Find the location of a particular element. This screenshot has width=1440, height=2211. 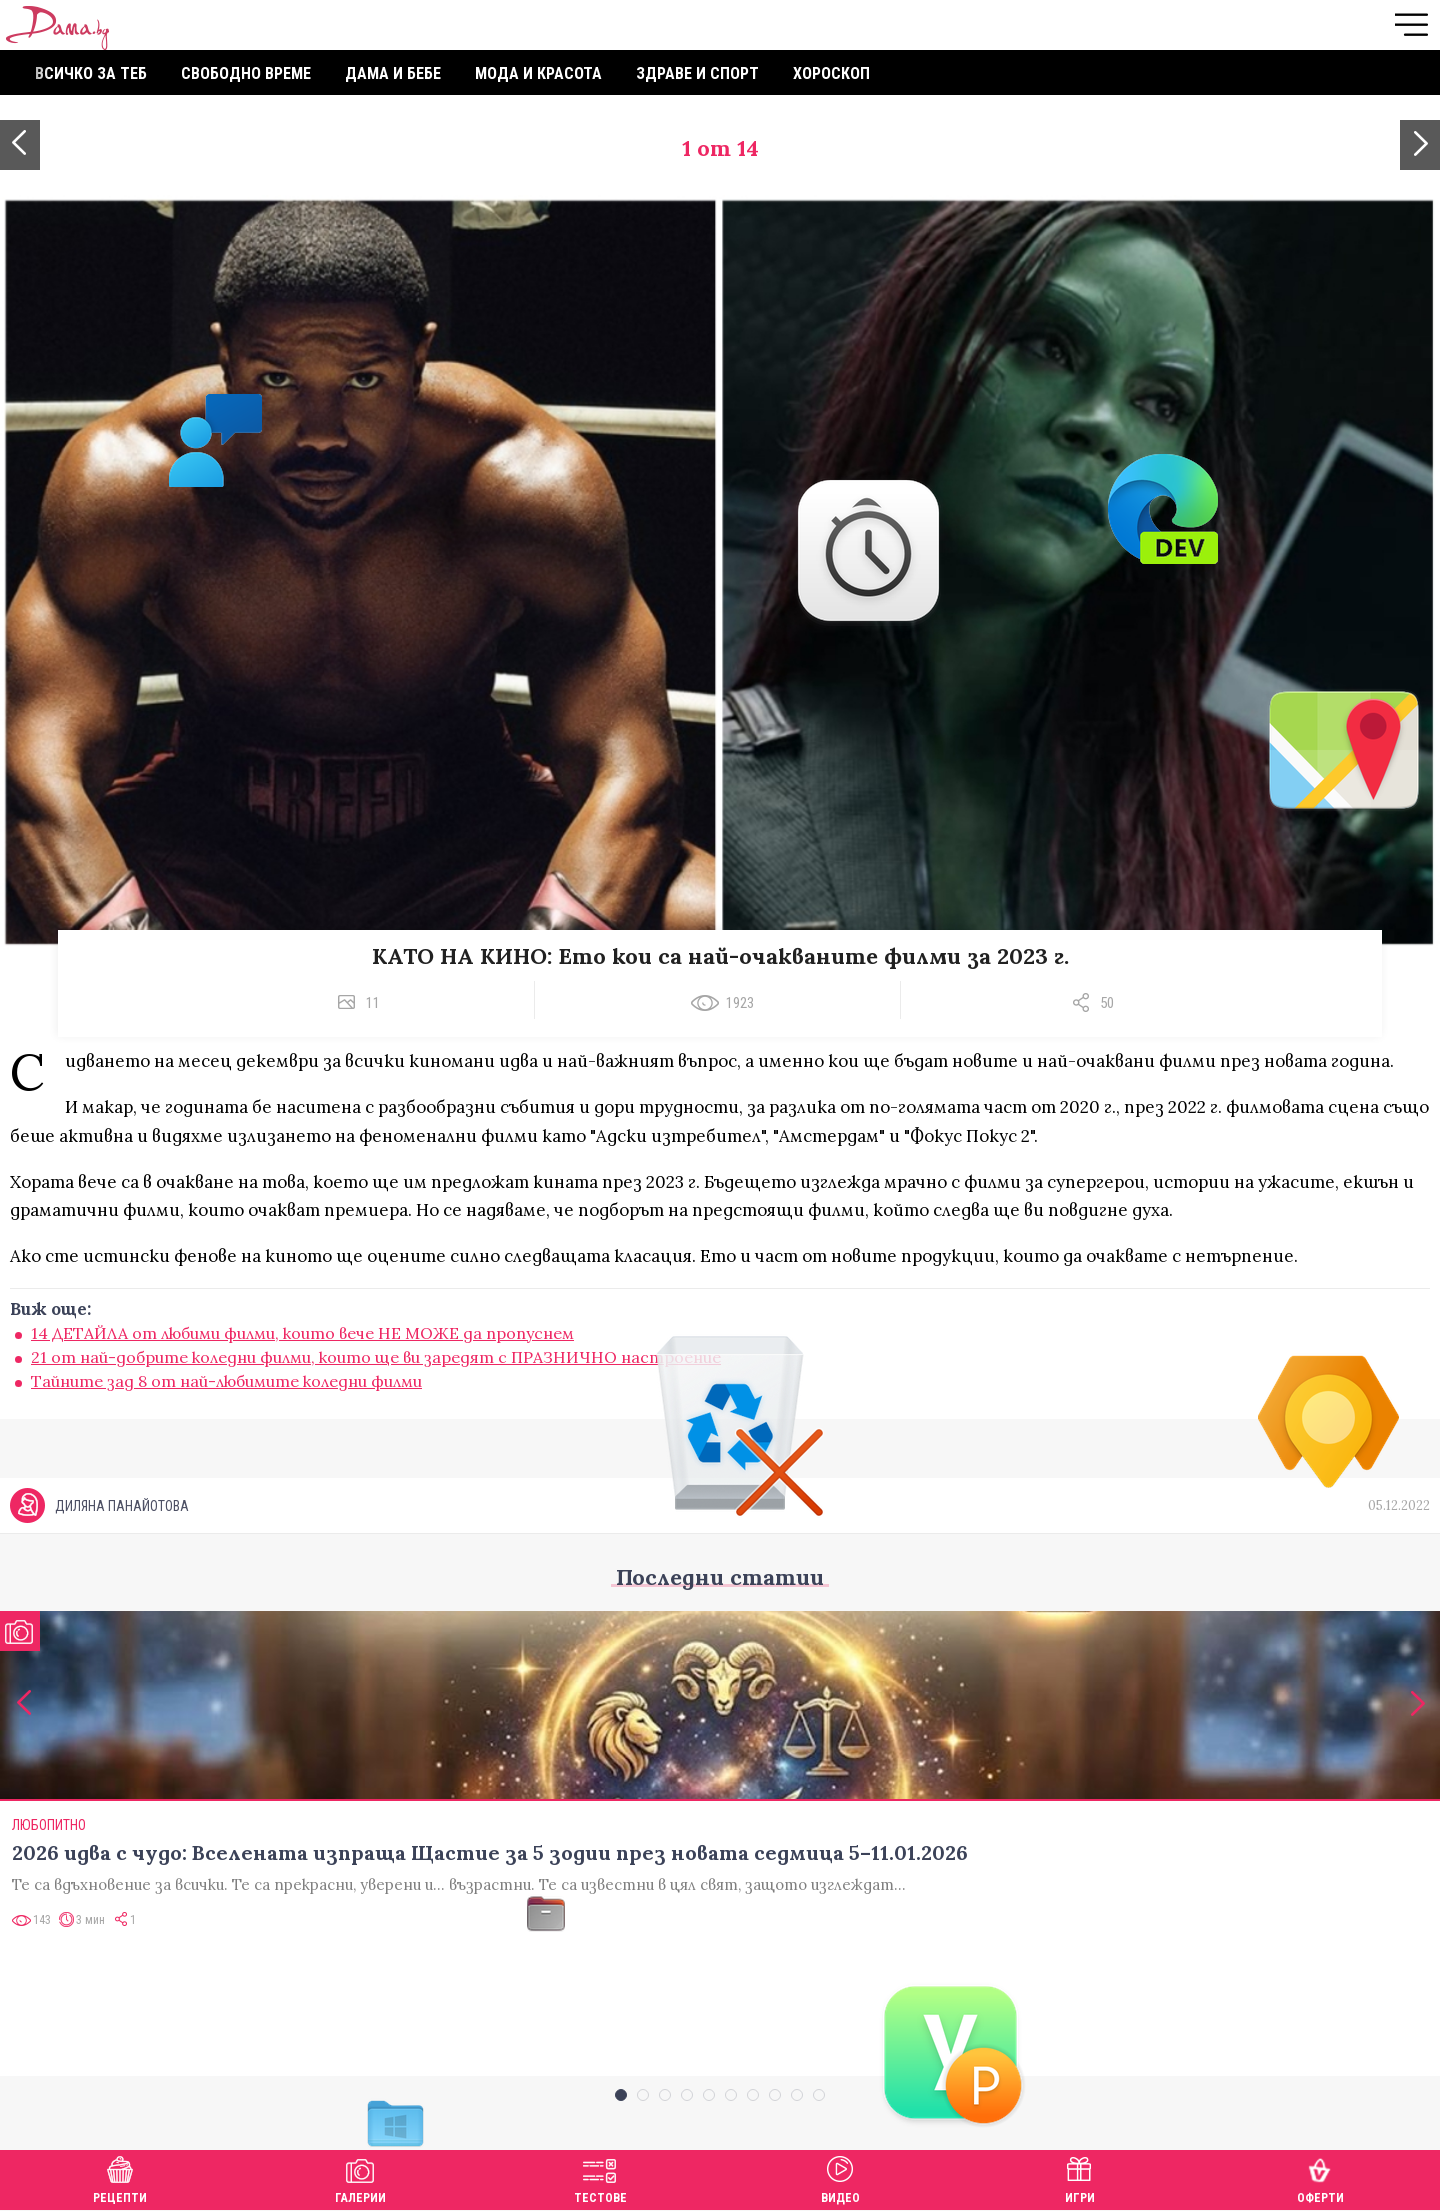

open field service management app is located at coordinates (1328, 1417).